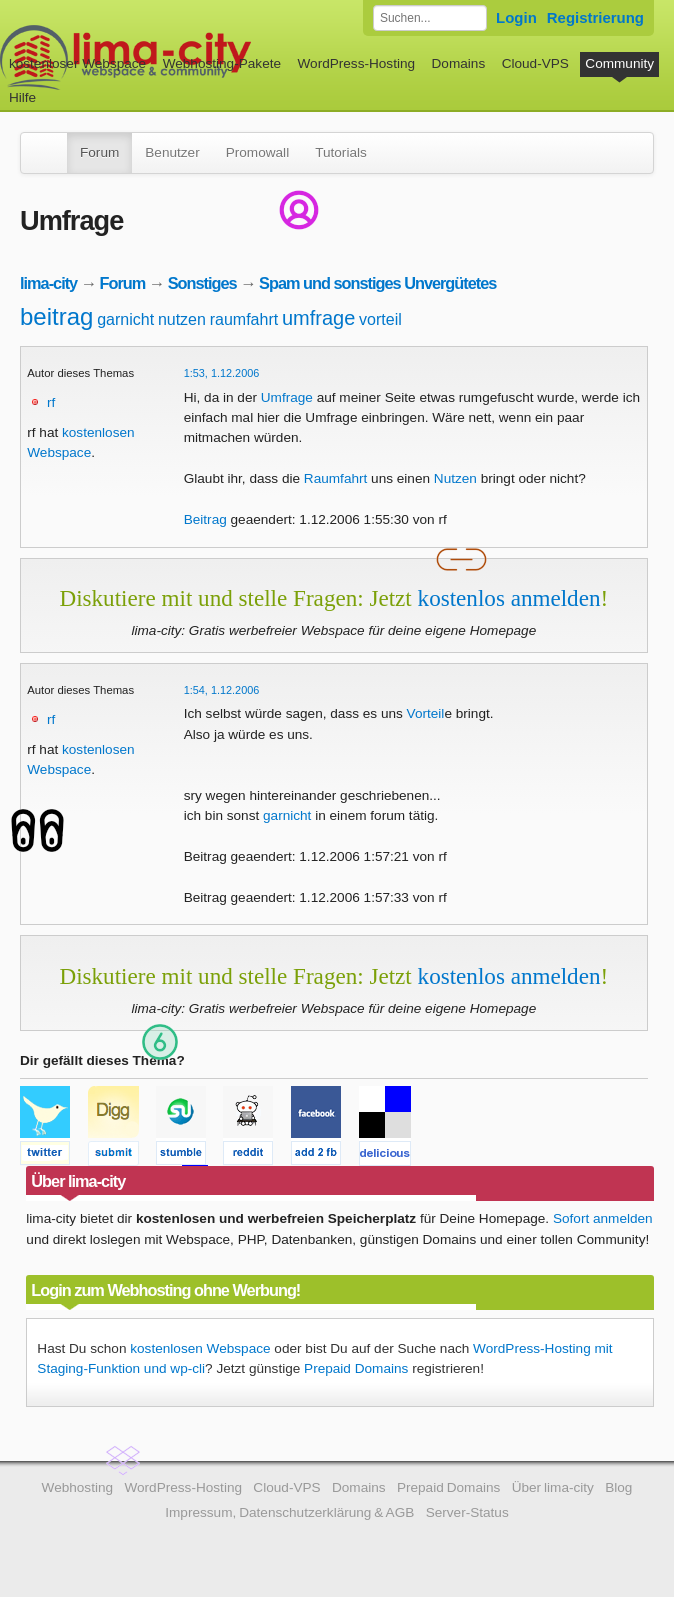 This screenshot has height=1597, width=674. What do you see at coordinates (123, 1459) in the screenshot?
I see `access dropbox cloud storage` at bounding box center [123, 1459].